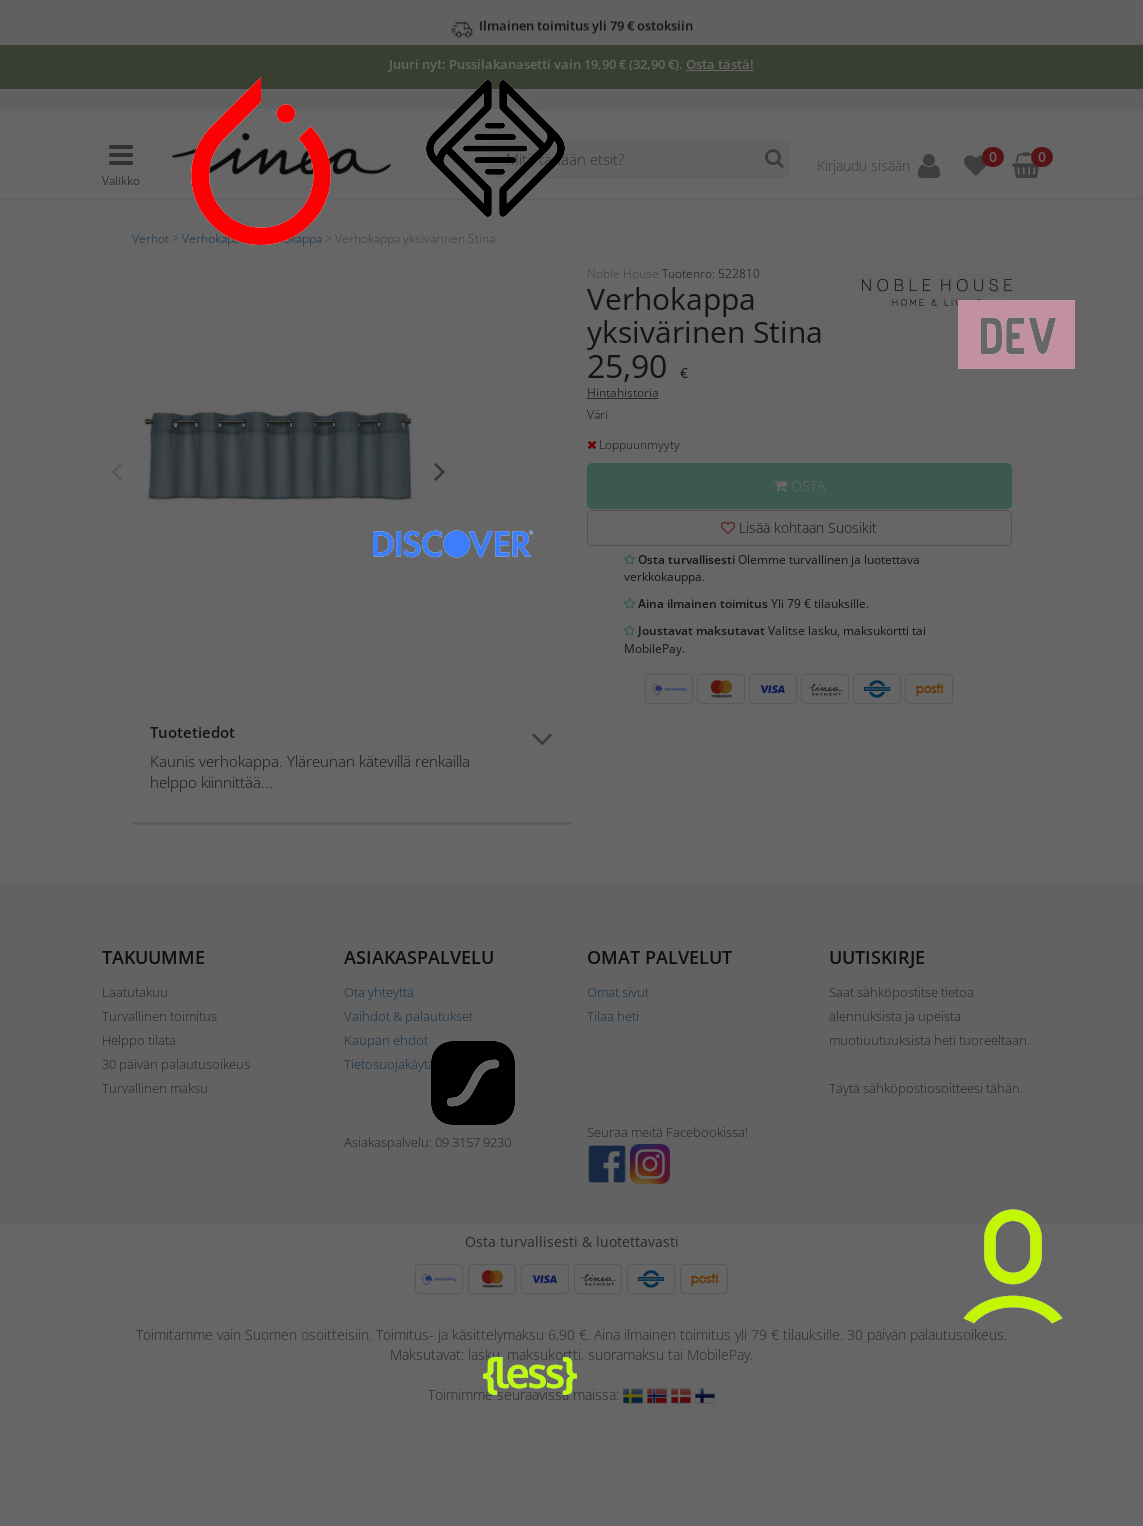 Image resolution: width=1143 pixels, height=1526 pixels. What do you see at coordinates (261, 161) in the screenshot?
I see `PyTorch machine learning framework logo` at bounding box center [261, 161].